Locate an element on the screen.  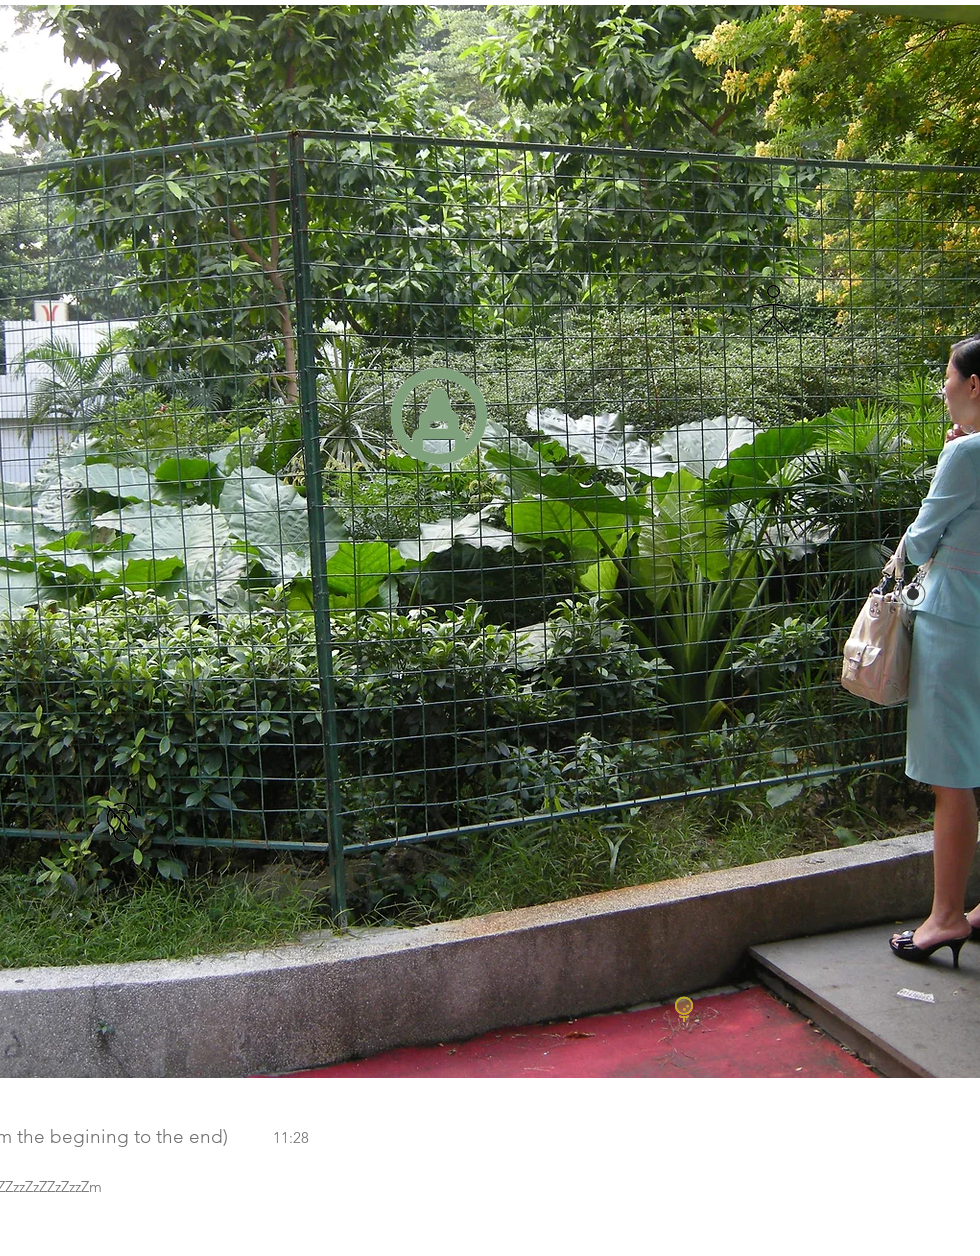
view user profile is located at coordinates (773, 310).